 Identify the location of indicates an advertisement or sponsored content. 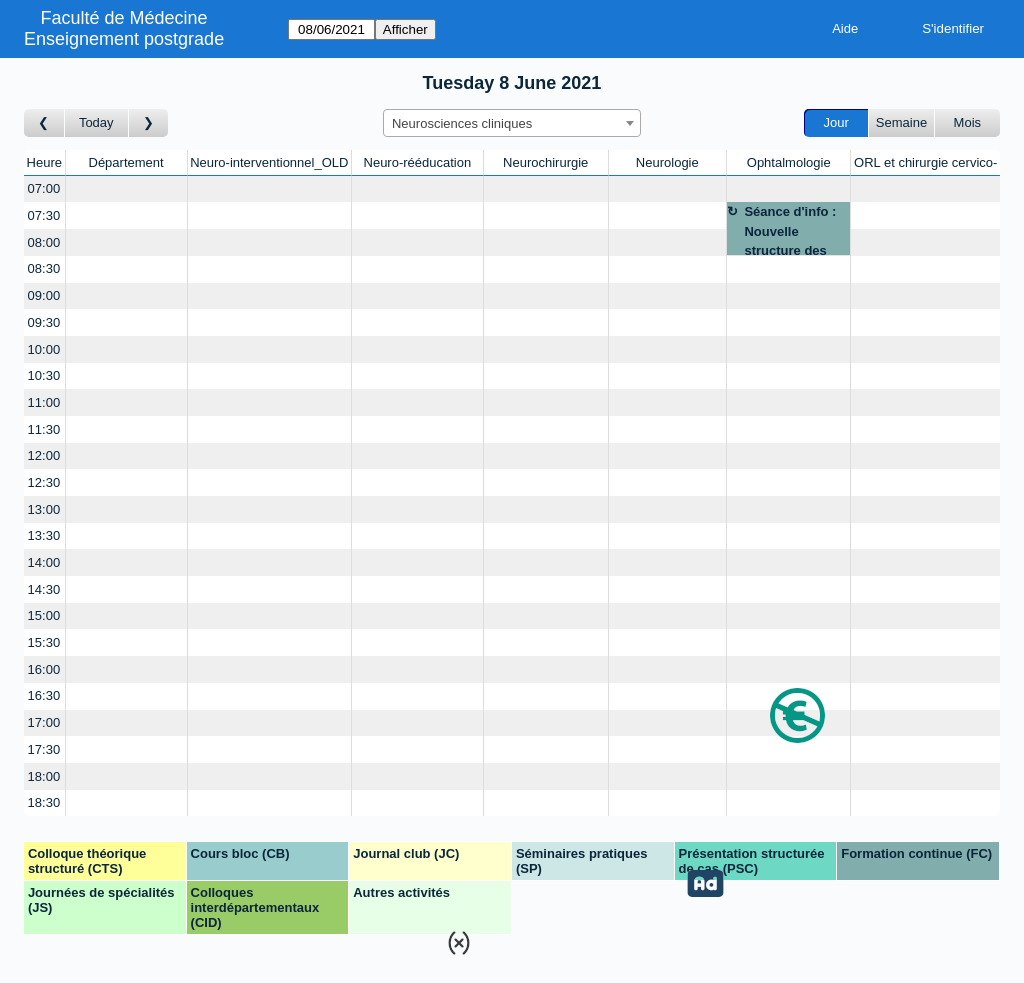
(705, 883).